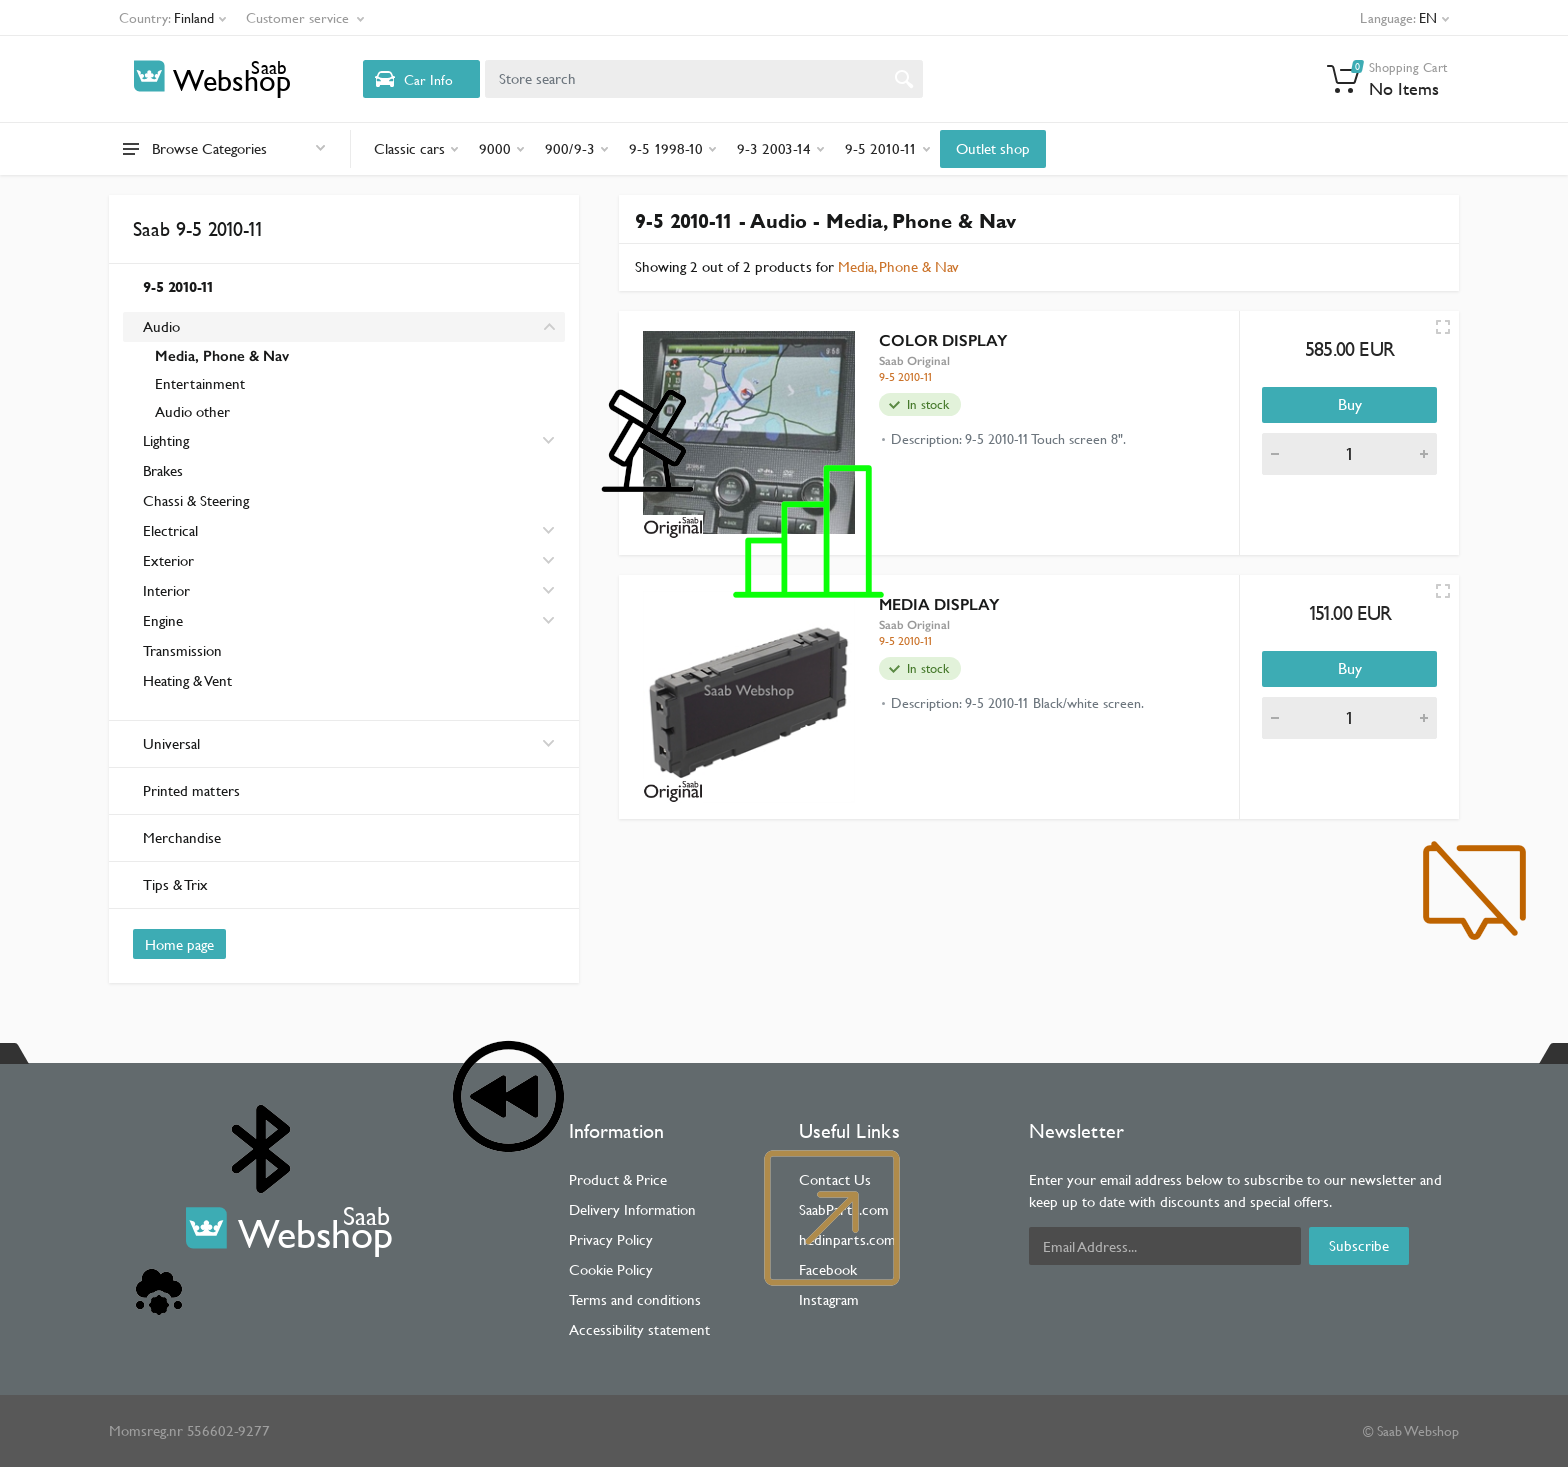 The image size is (1568, 1467). I want to click on indicates hail or severe weather conditions, so click(159, 1292).